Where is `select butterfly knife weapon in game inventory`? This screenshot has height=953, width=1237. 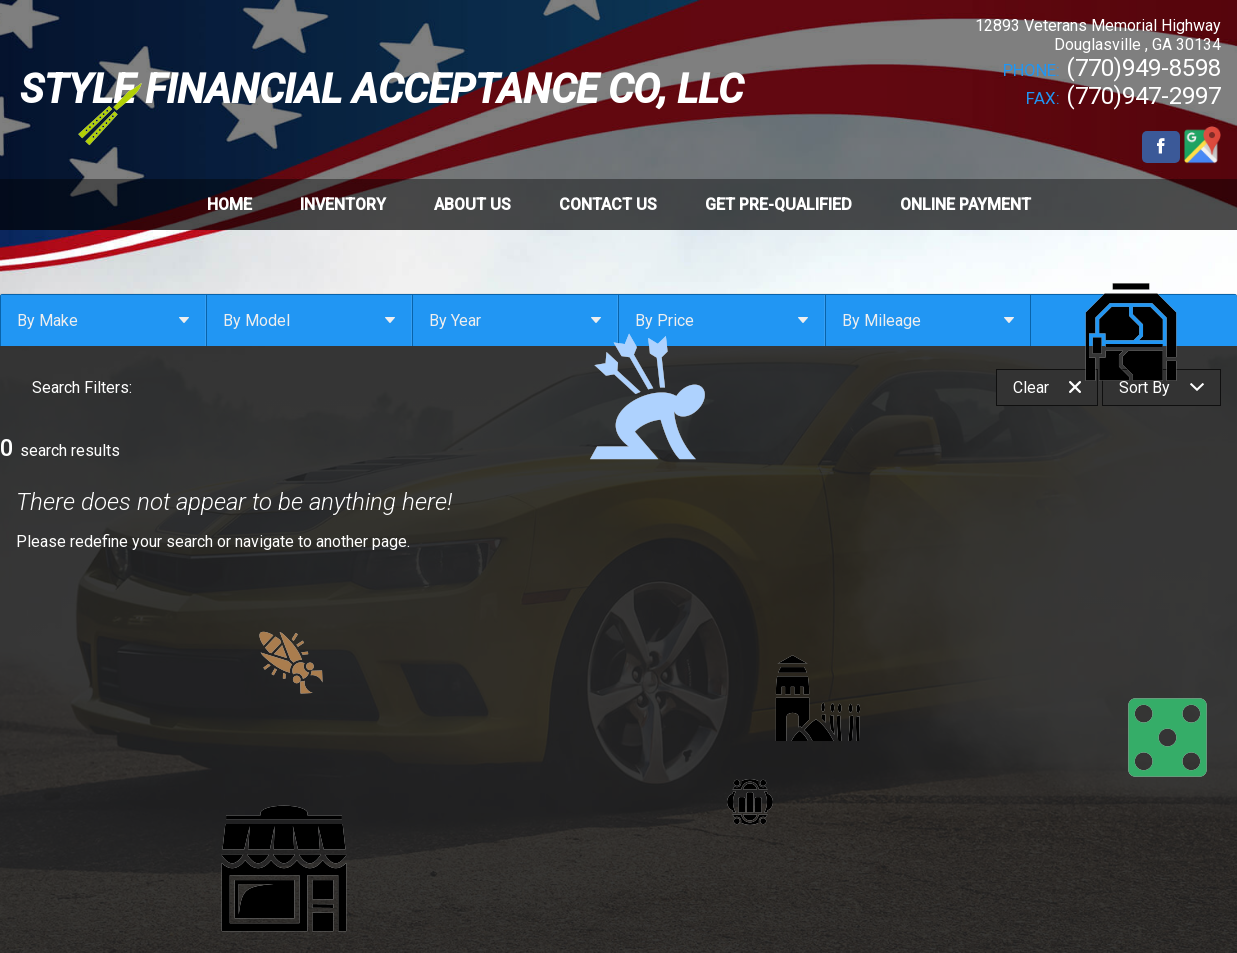 select butterfly knife weapon in game inventory is located at coordinates (110, 114).